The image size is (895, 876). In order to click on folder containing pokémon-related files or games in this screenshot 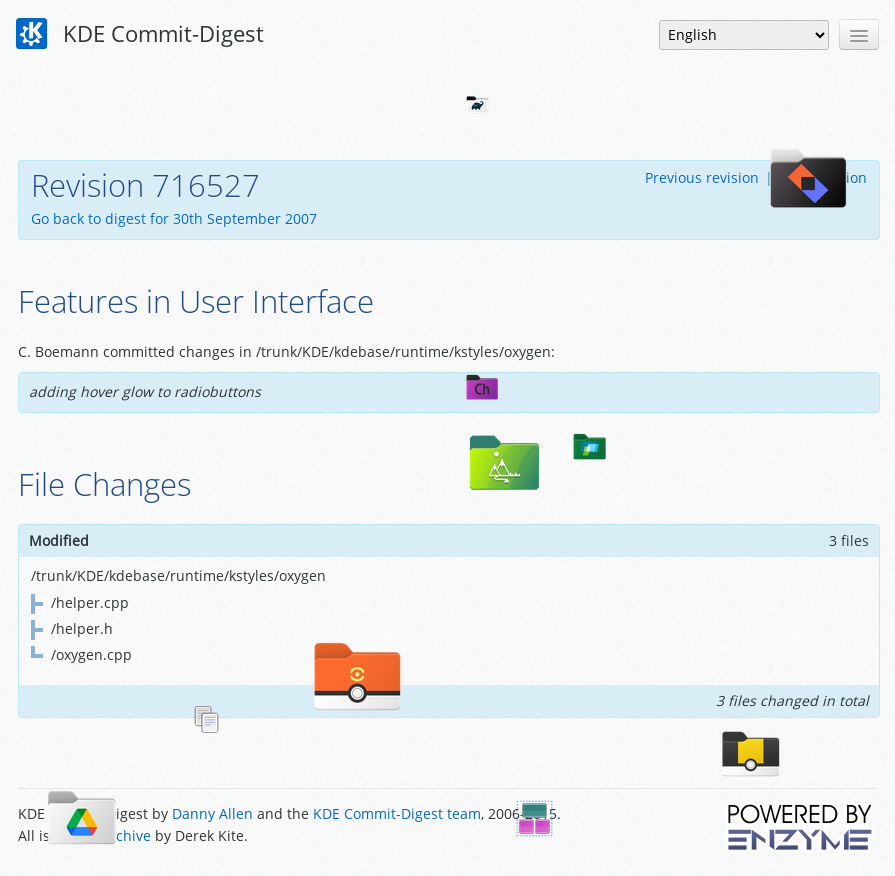, I will do `click(357, 679)`.